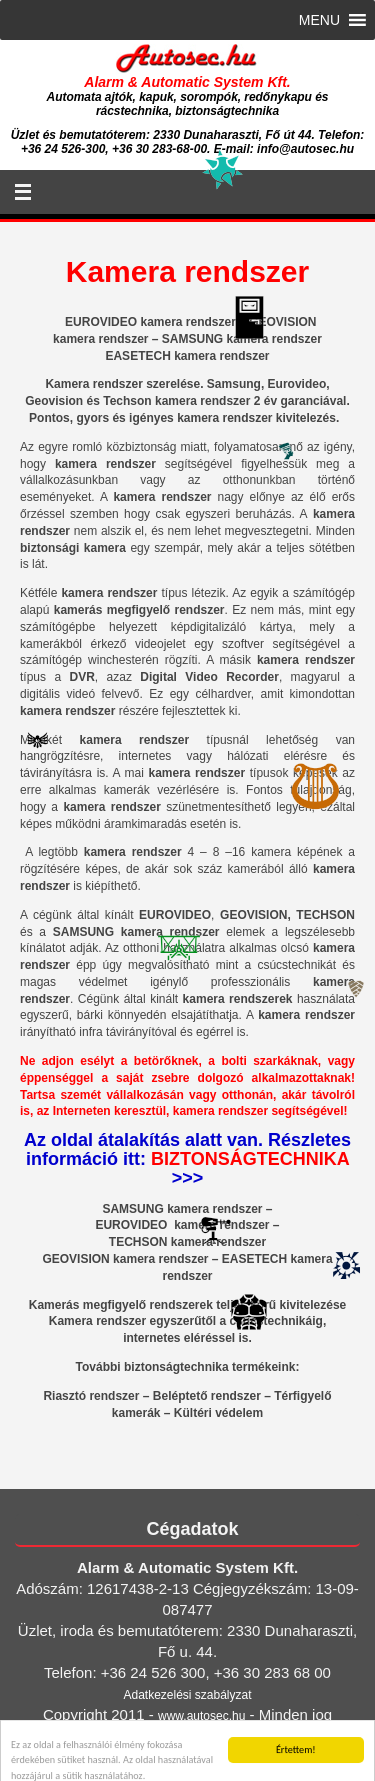 The height and width of the screenshot is (1781, 375). I want to click on access flight or aviation games, so click(179, 948).